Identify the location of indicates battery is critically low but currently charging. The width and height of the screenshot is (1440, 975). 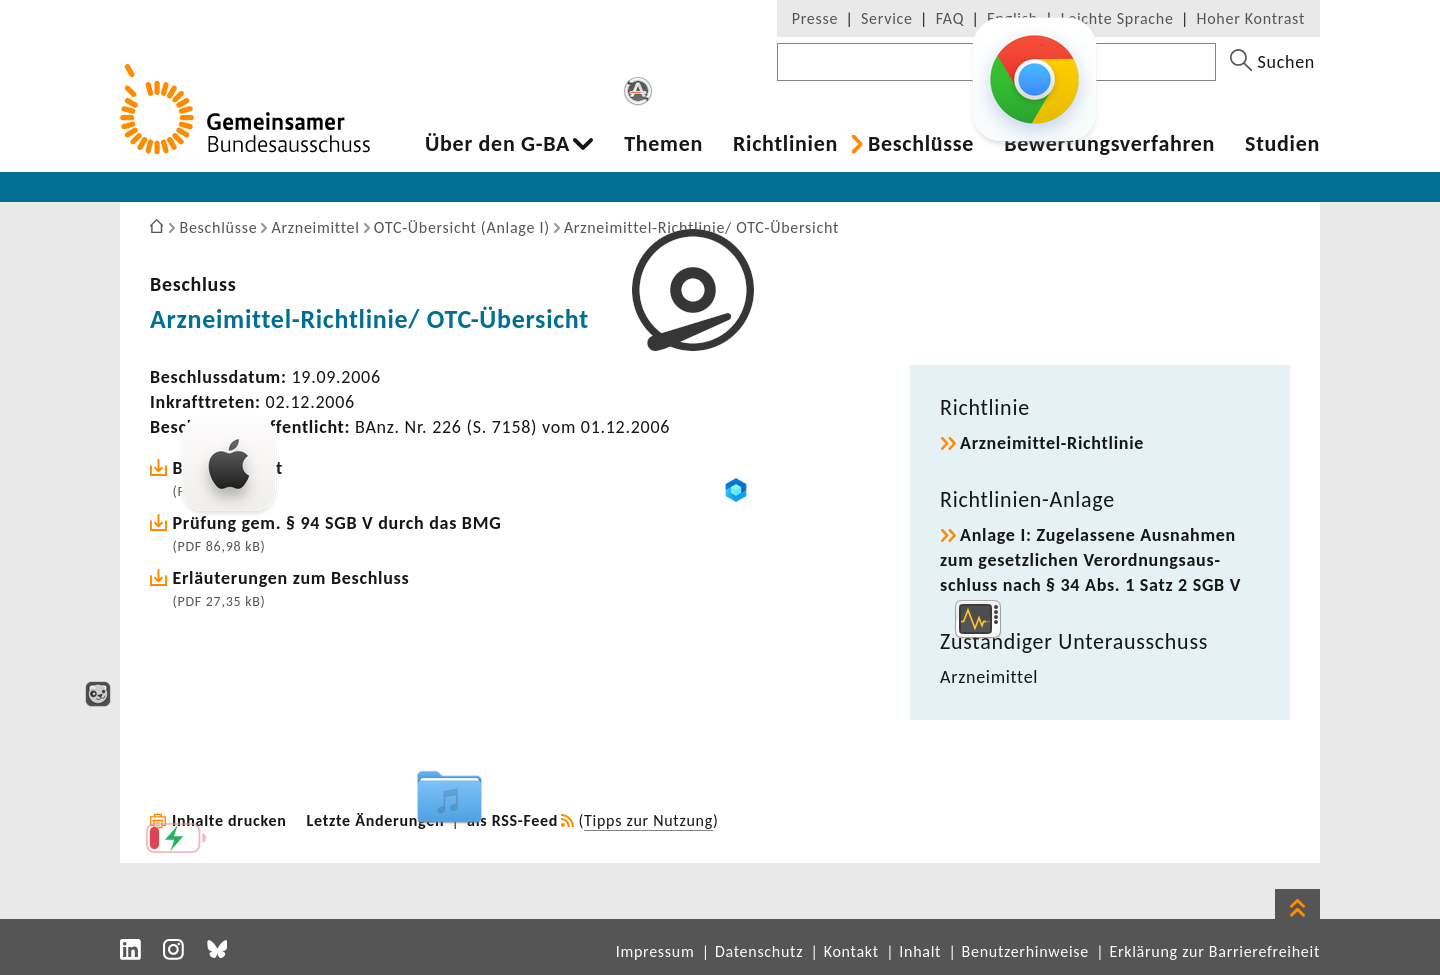
(176, 838).